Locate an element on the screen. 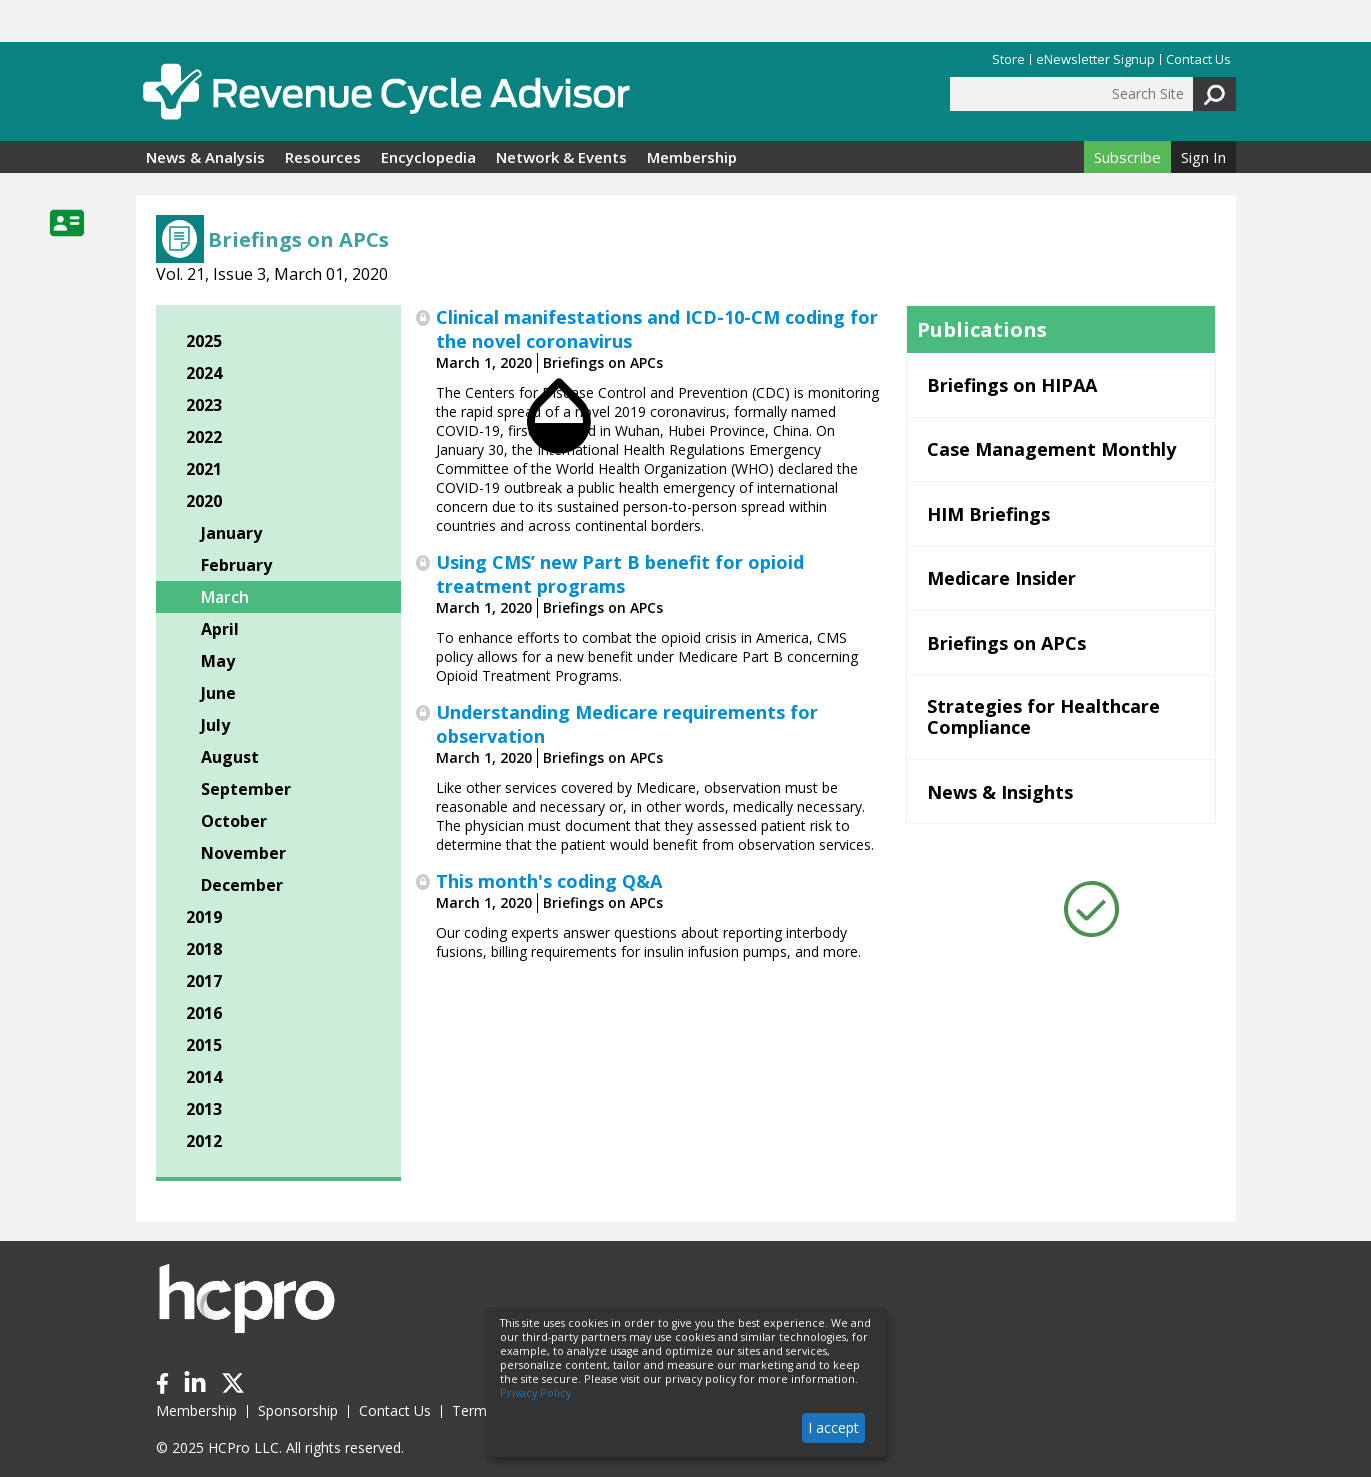 The image size is (1371, 1477). indicates a passed or successful test is located at coordinates (1092, 909).